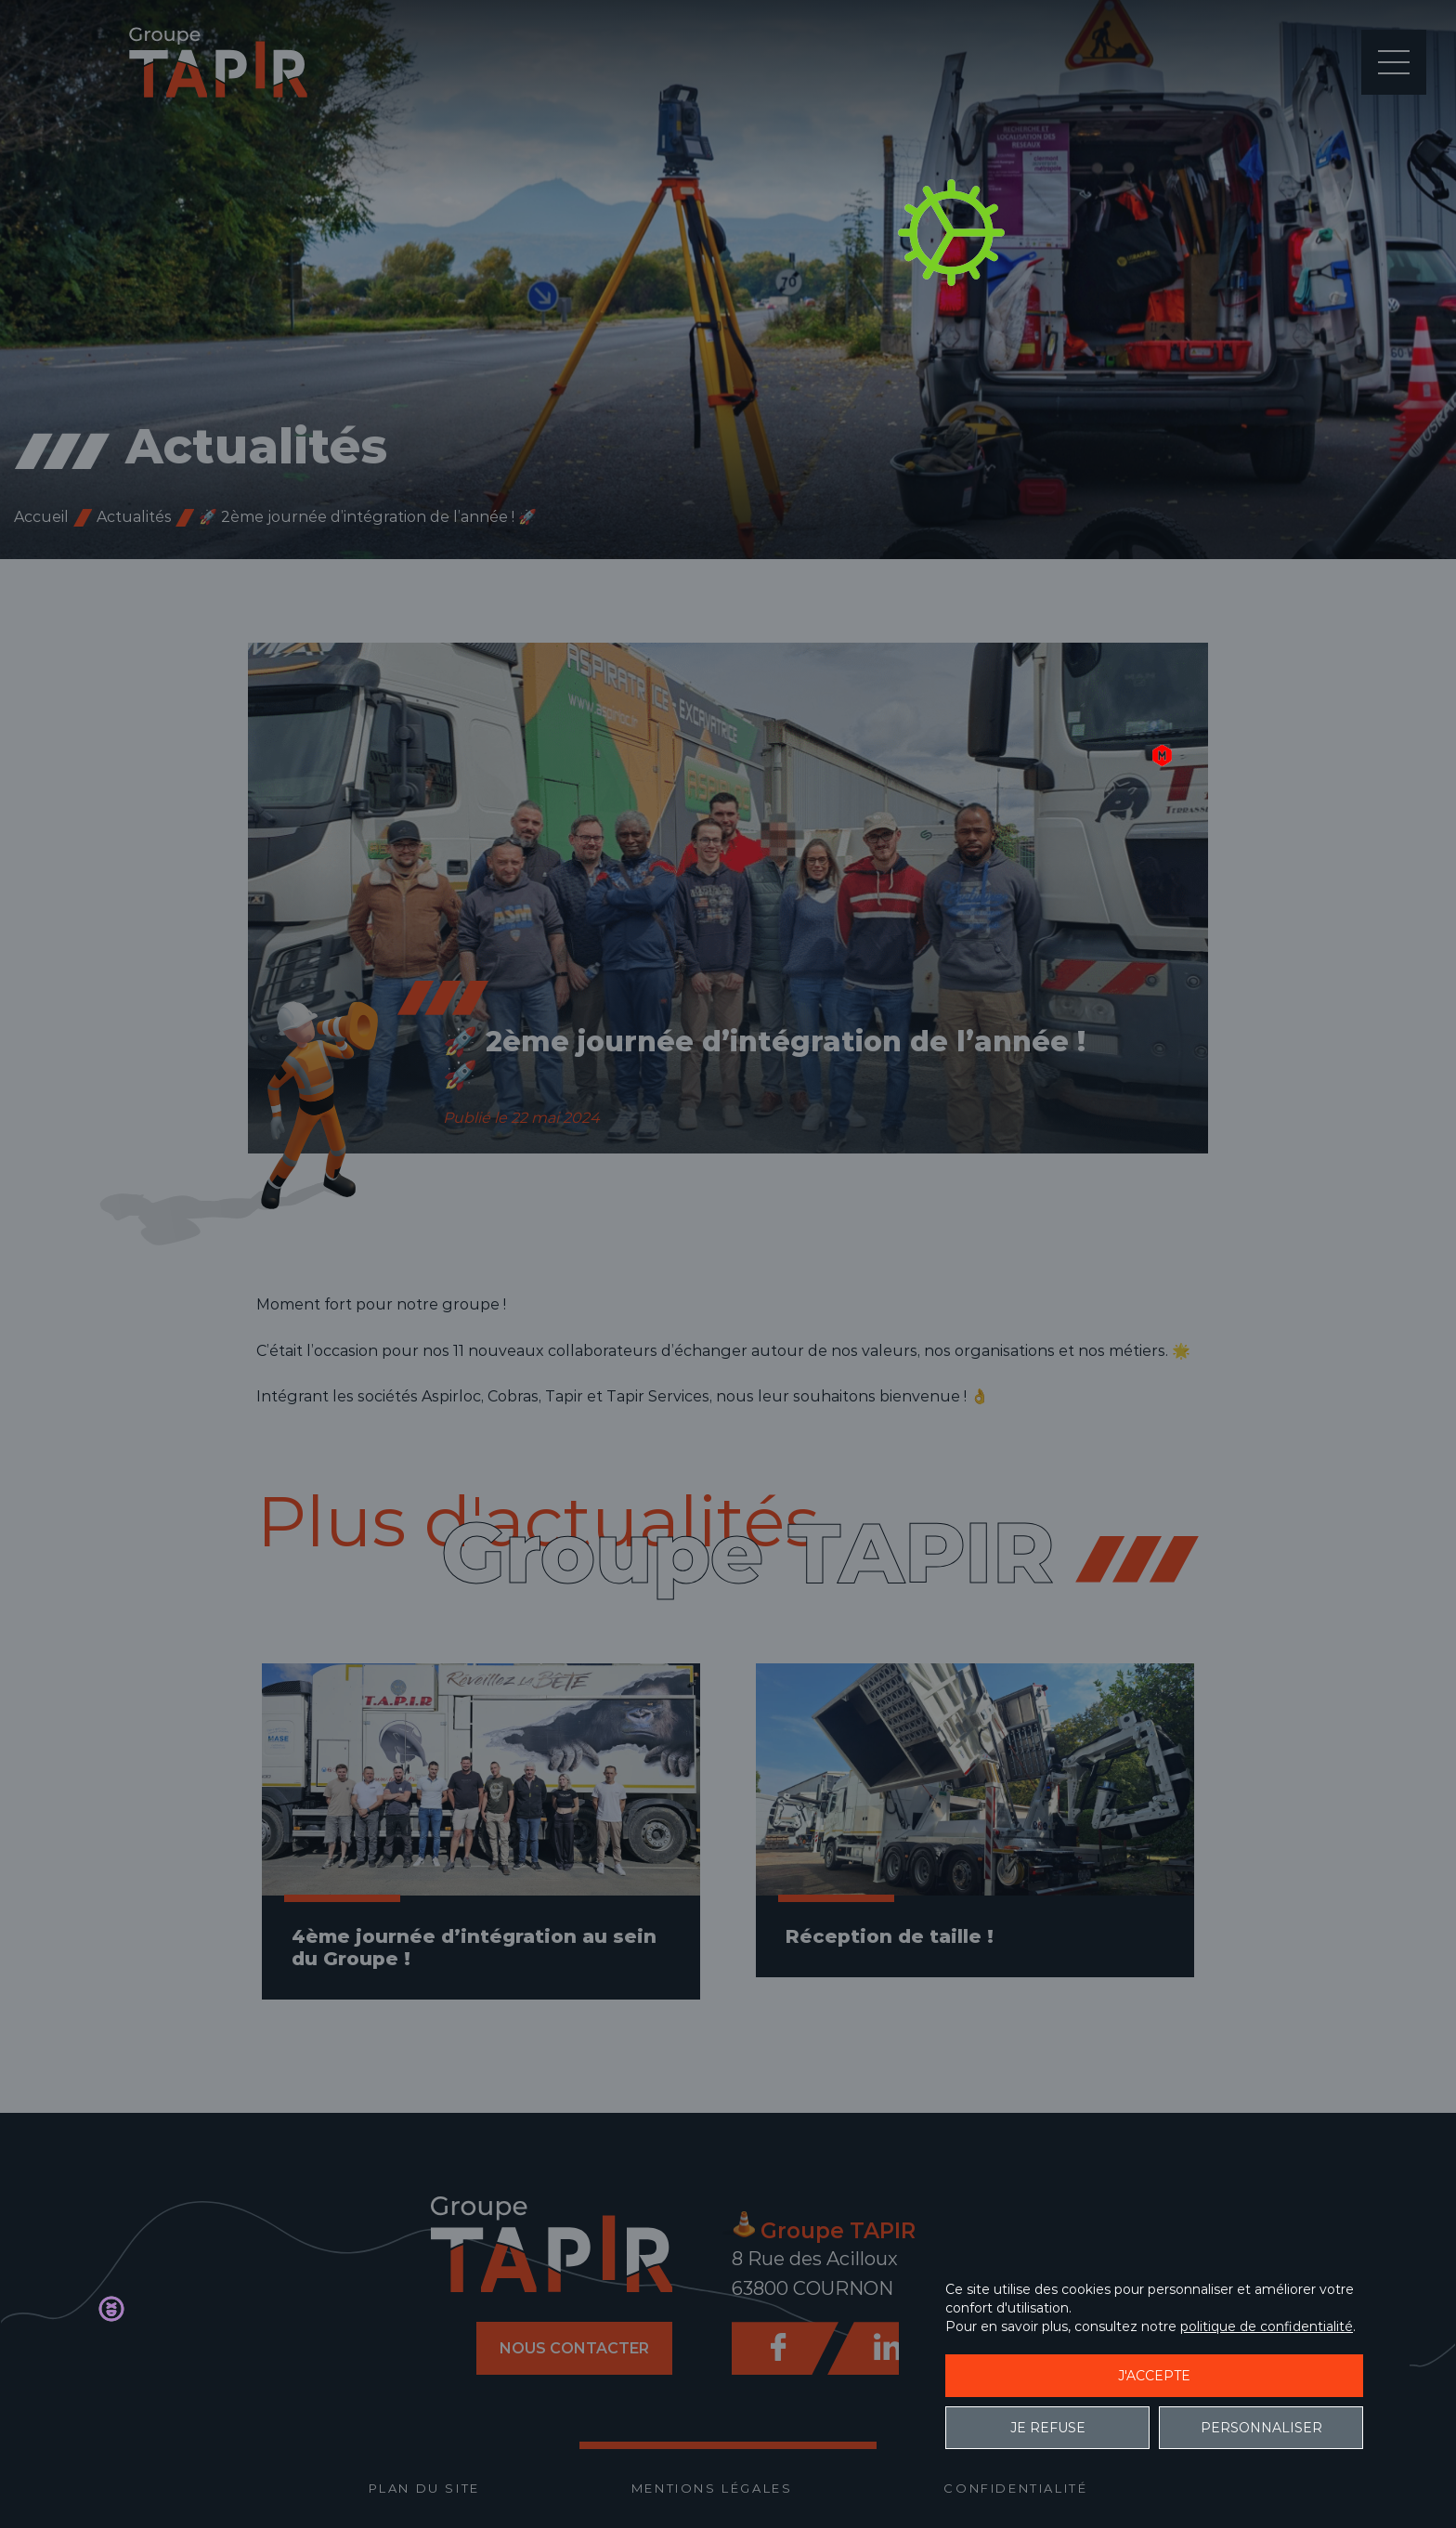 This screenshot has height=2528, width=1456. I want to click on indicates a metro or transit-related feature, so click(1162, 755).